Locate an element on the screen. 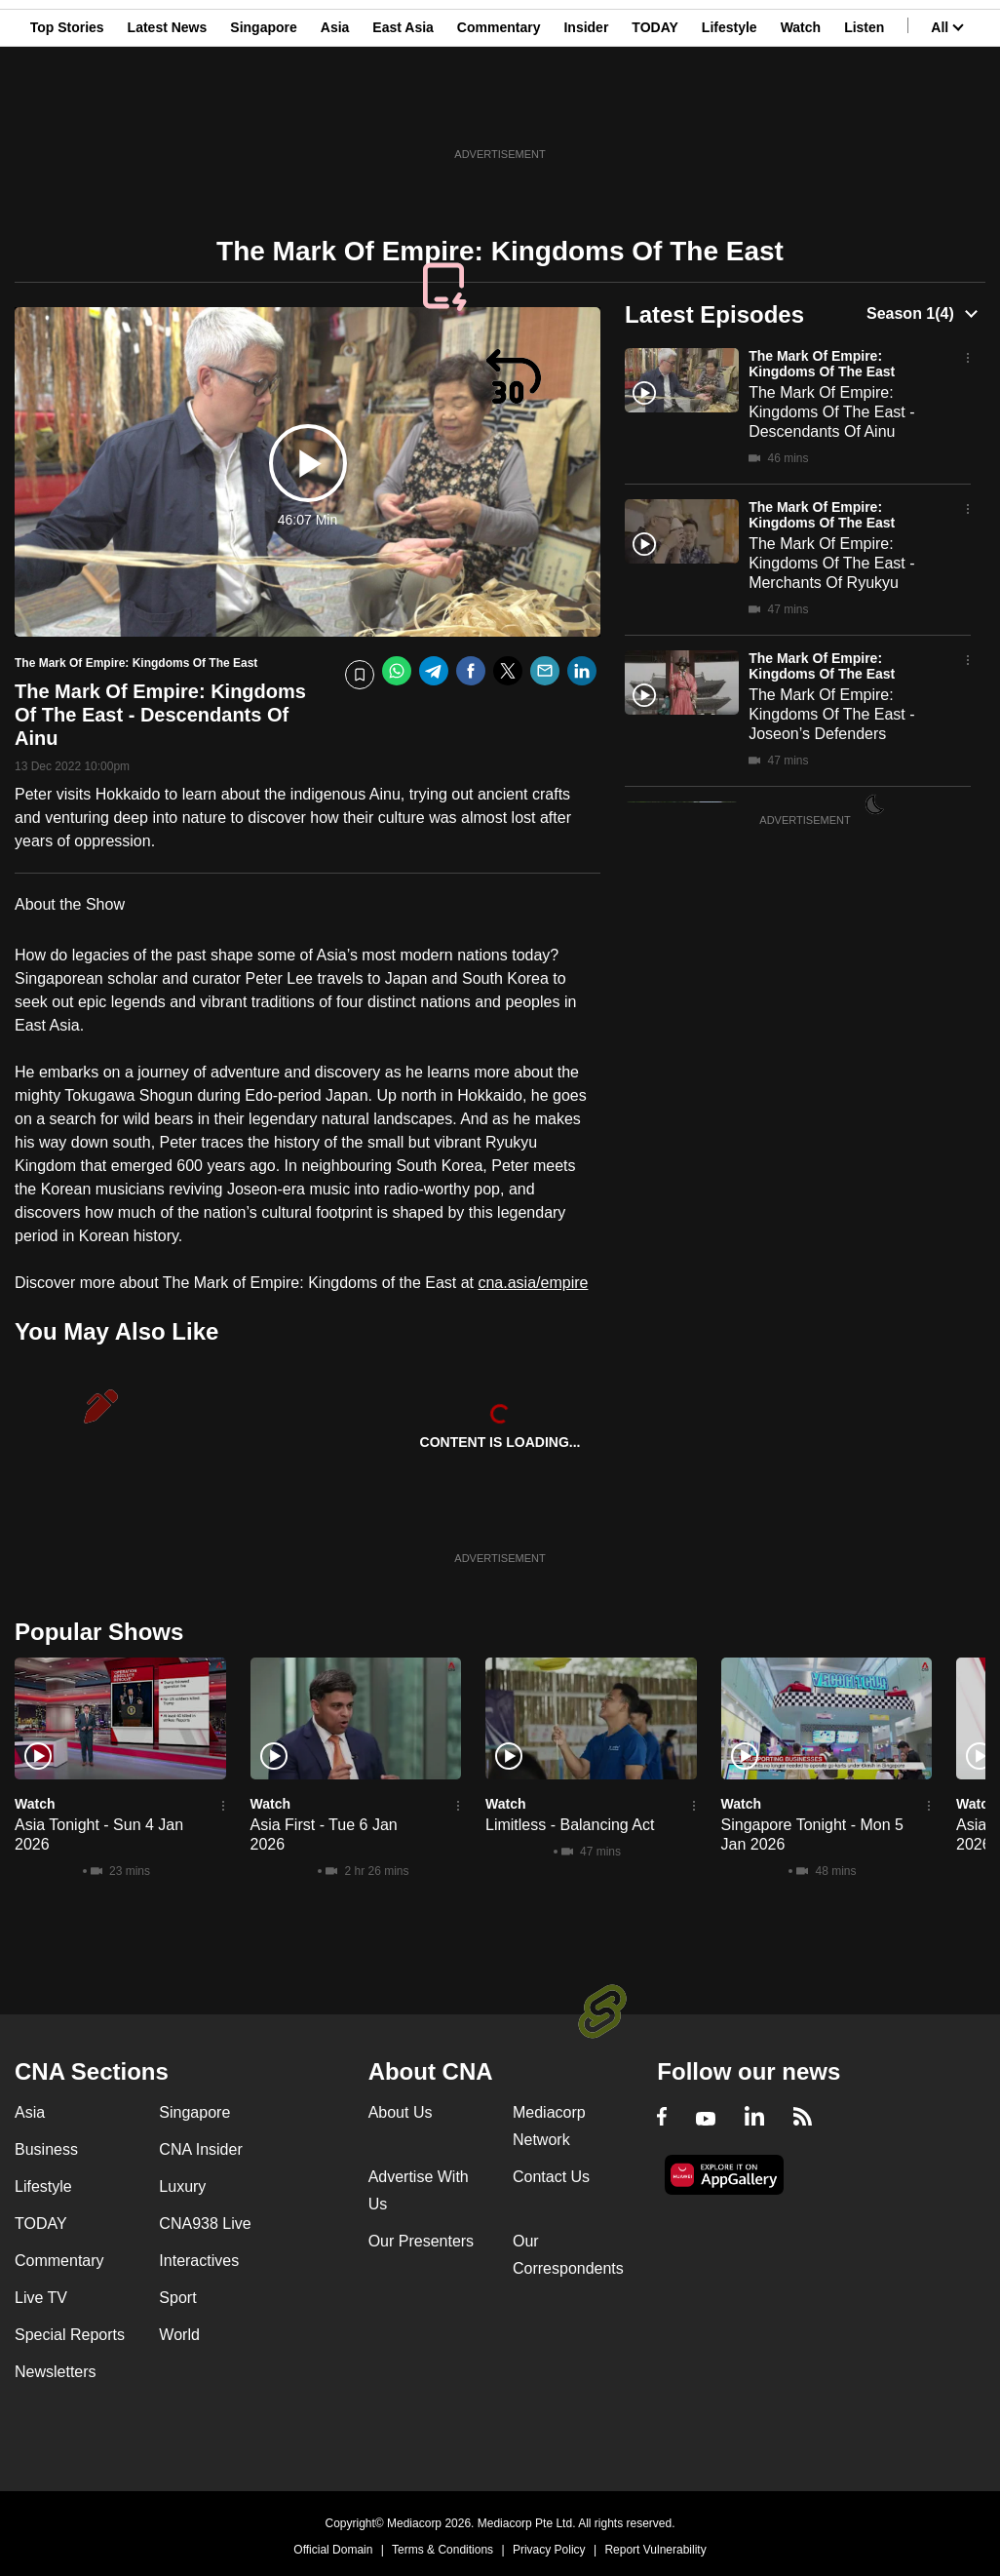  link to Svelte framework documentation or resources is located at coordinates (603, 2010).